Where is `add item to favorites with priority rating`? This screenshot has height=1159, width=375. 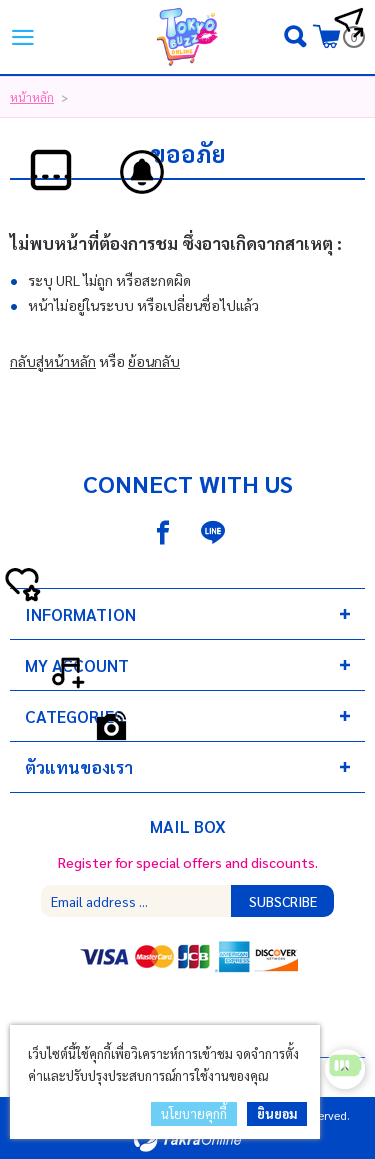 add item to favorites with priority rating is located at coordinates (22, 583).